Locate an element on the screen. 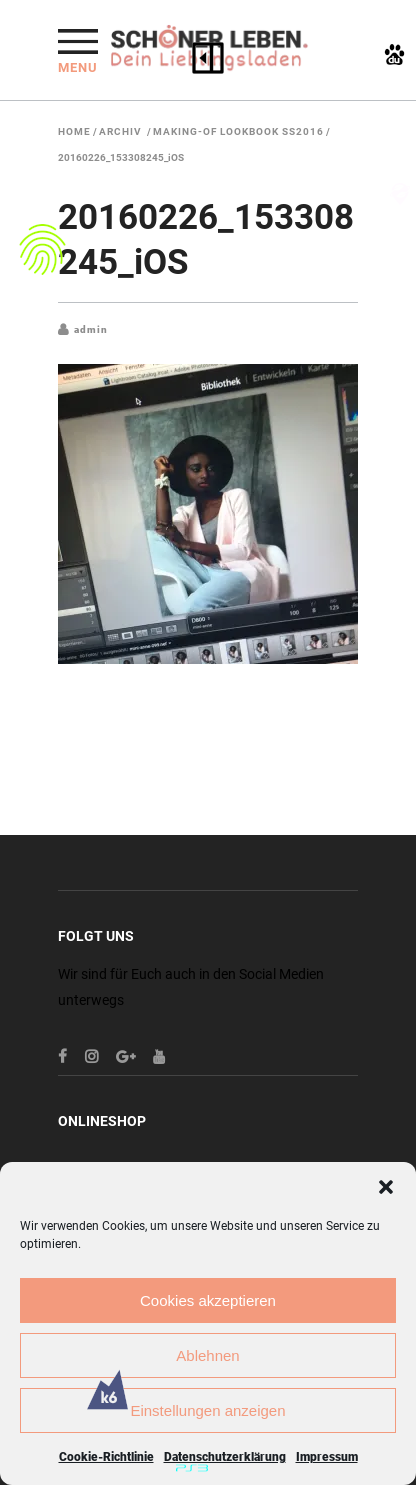  PlayStation 3 brand logo is located at coordinates (192, 1468).